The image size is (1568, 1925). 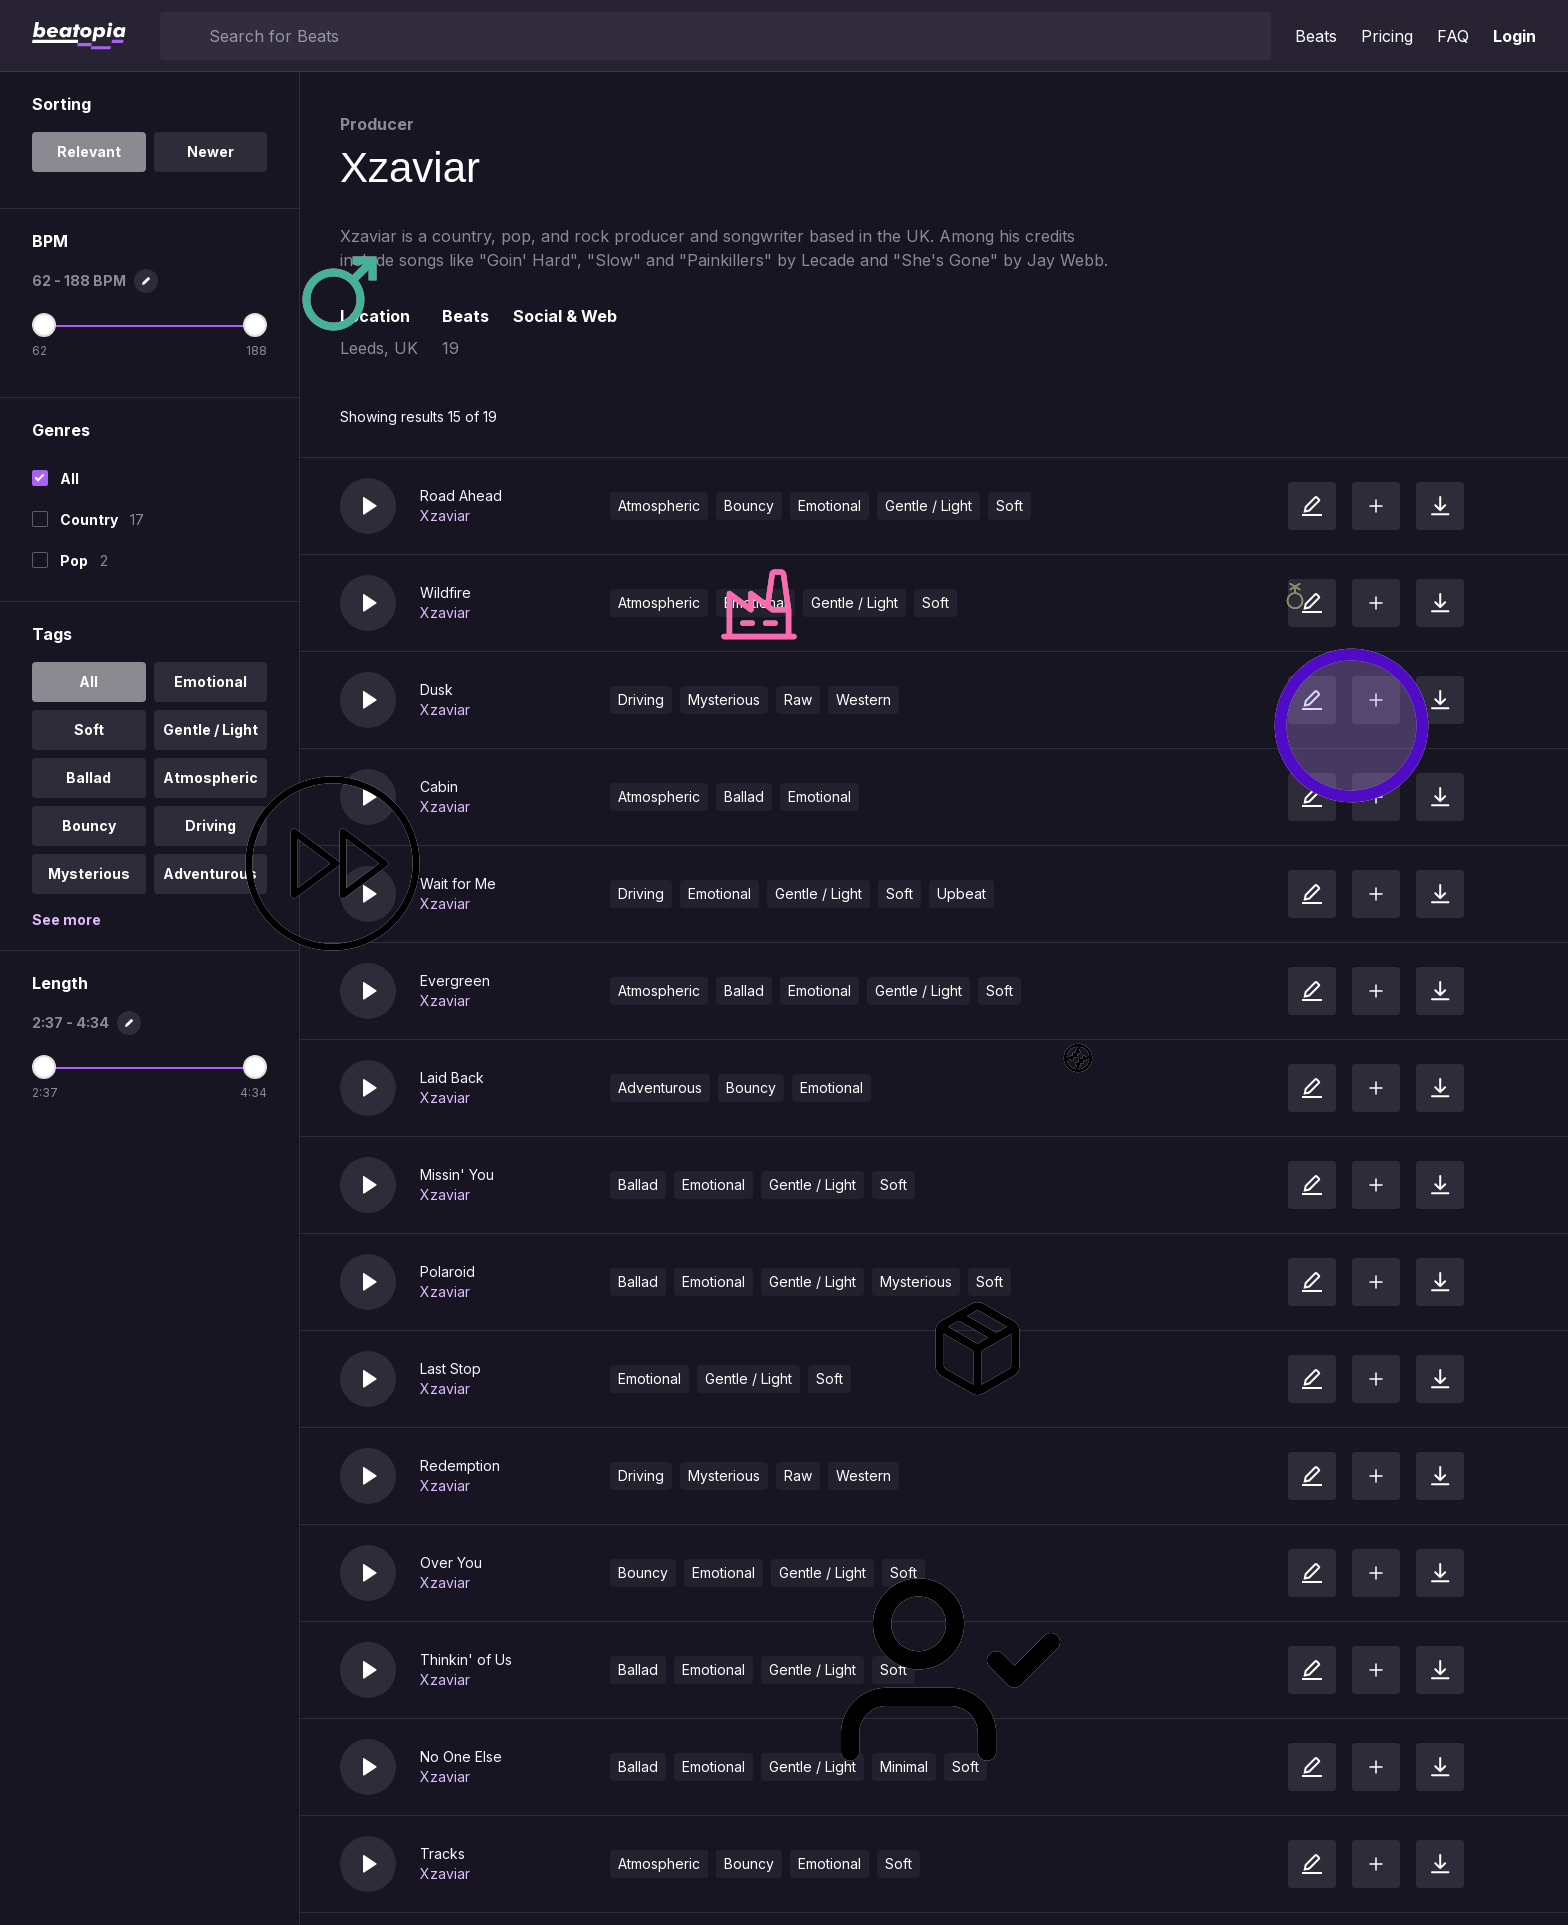 What do you see at coordinates (977, 1348) in the screenshot?
I see `view package or shipment details` at bounding box center [977, 1348].